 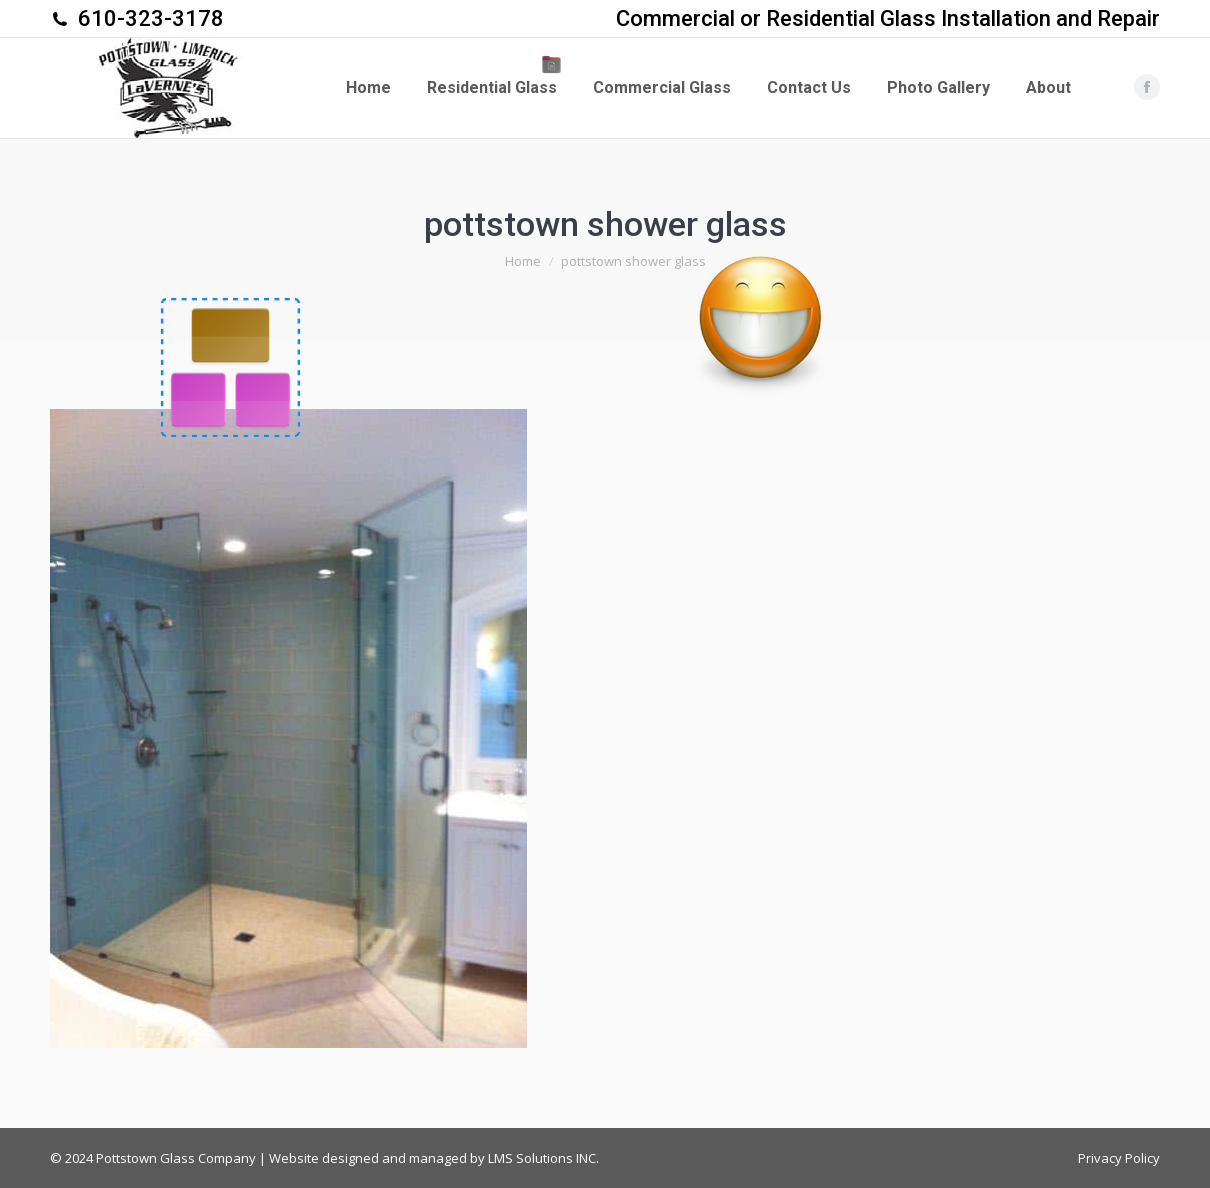 I want to click on select all items in the current view, so click(x=230, y=367).